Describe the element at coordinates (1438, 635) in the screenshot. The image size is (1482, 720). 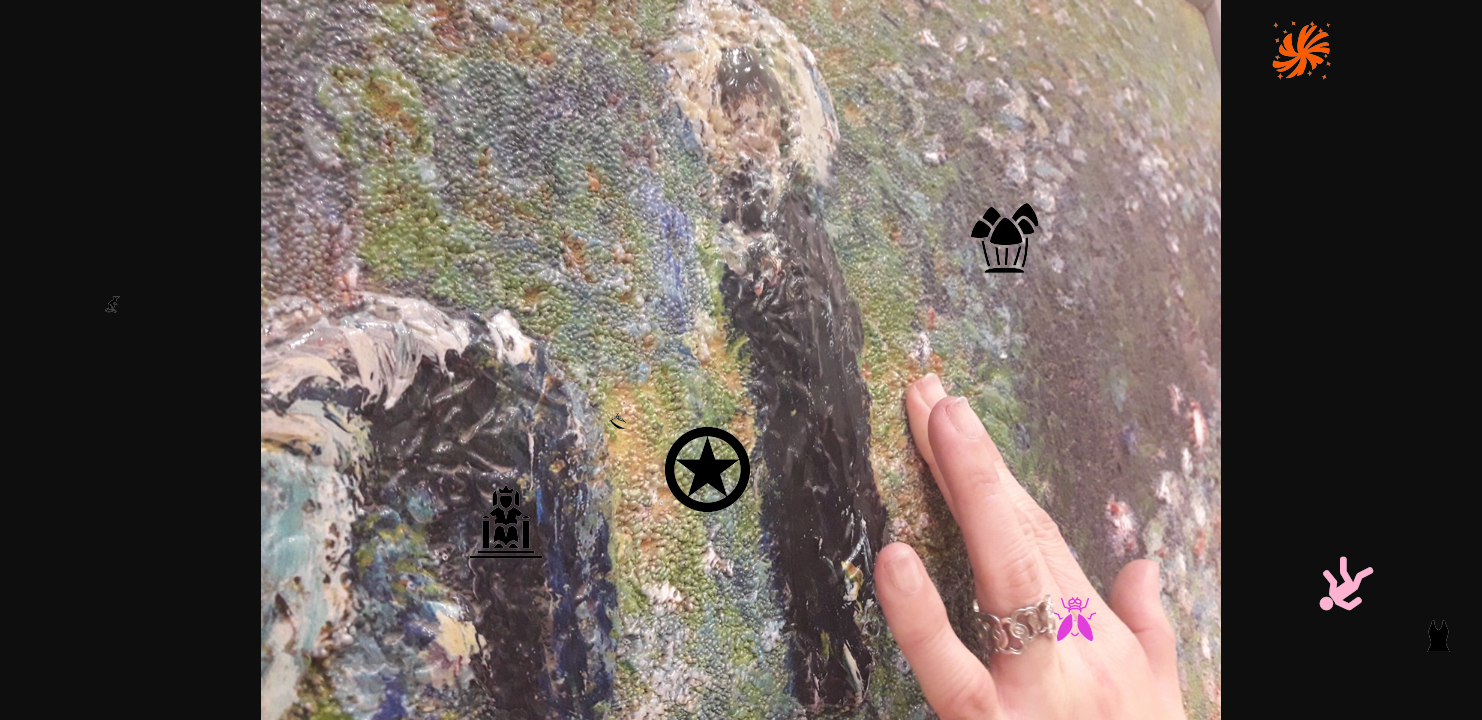
I see `browse sleeveless tops in clothing catalog` at that location.